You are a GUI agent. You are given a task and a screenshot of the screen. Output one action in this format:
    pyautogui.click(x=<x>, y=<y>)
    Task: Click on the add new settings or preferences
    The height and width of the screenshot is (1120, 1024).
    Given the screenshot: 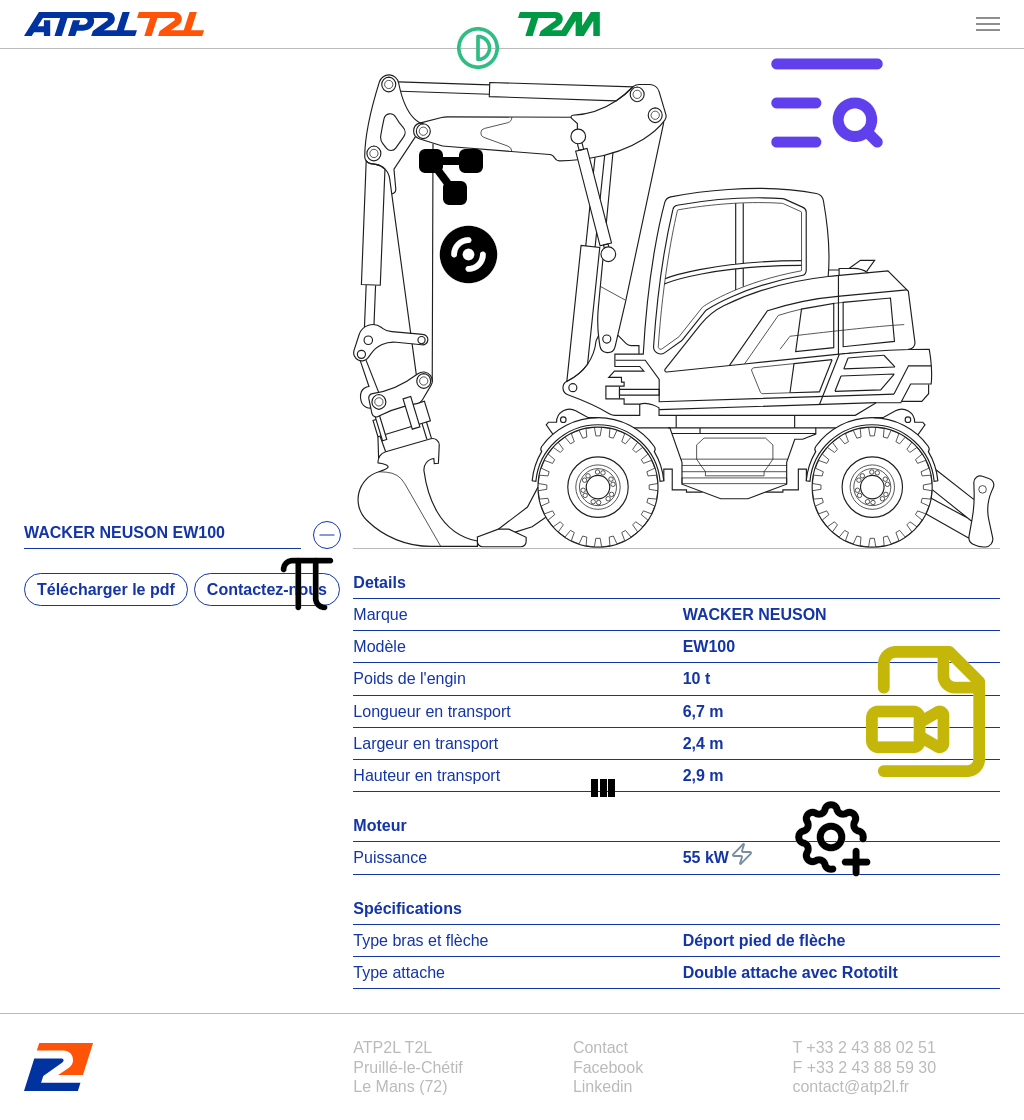 What is the action you would take?
    pyautogui.click(x=831, y=837)
    